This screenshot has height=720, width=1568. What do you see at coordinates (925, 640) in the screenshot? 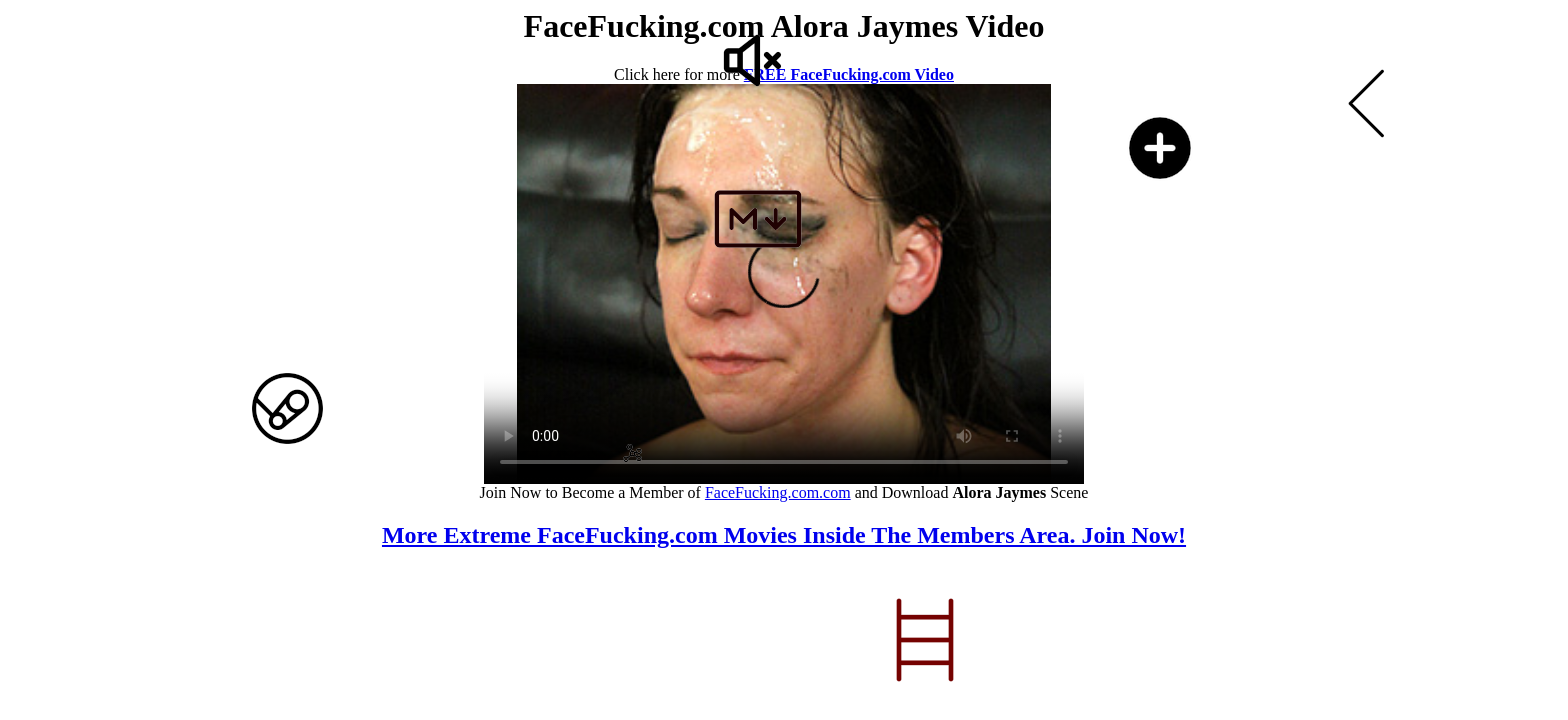
I see `access step-by-step instructions or tutorials` at bounding box center [925, 640].